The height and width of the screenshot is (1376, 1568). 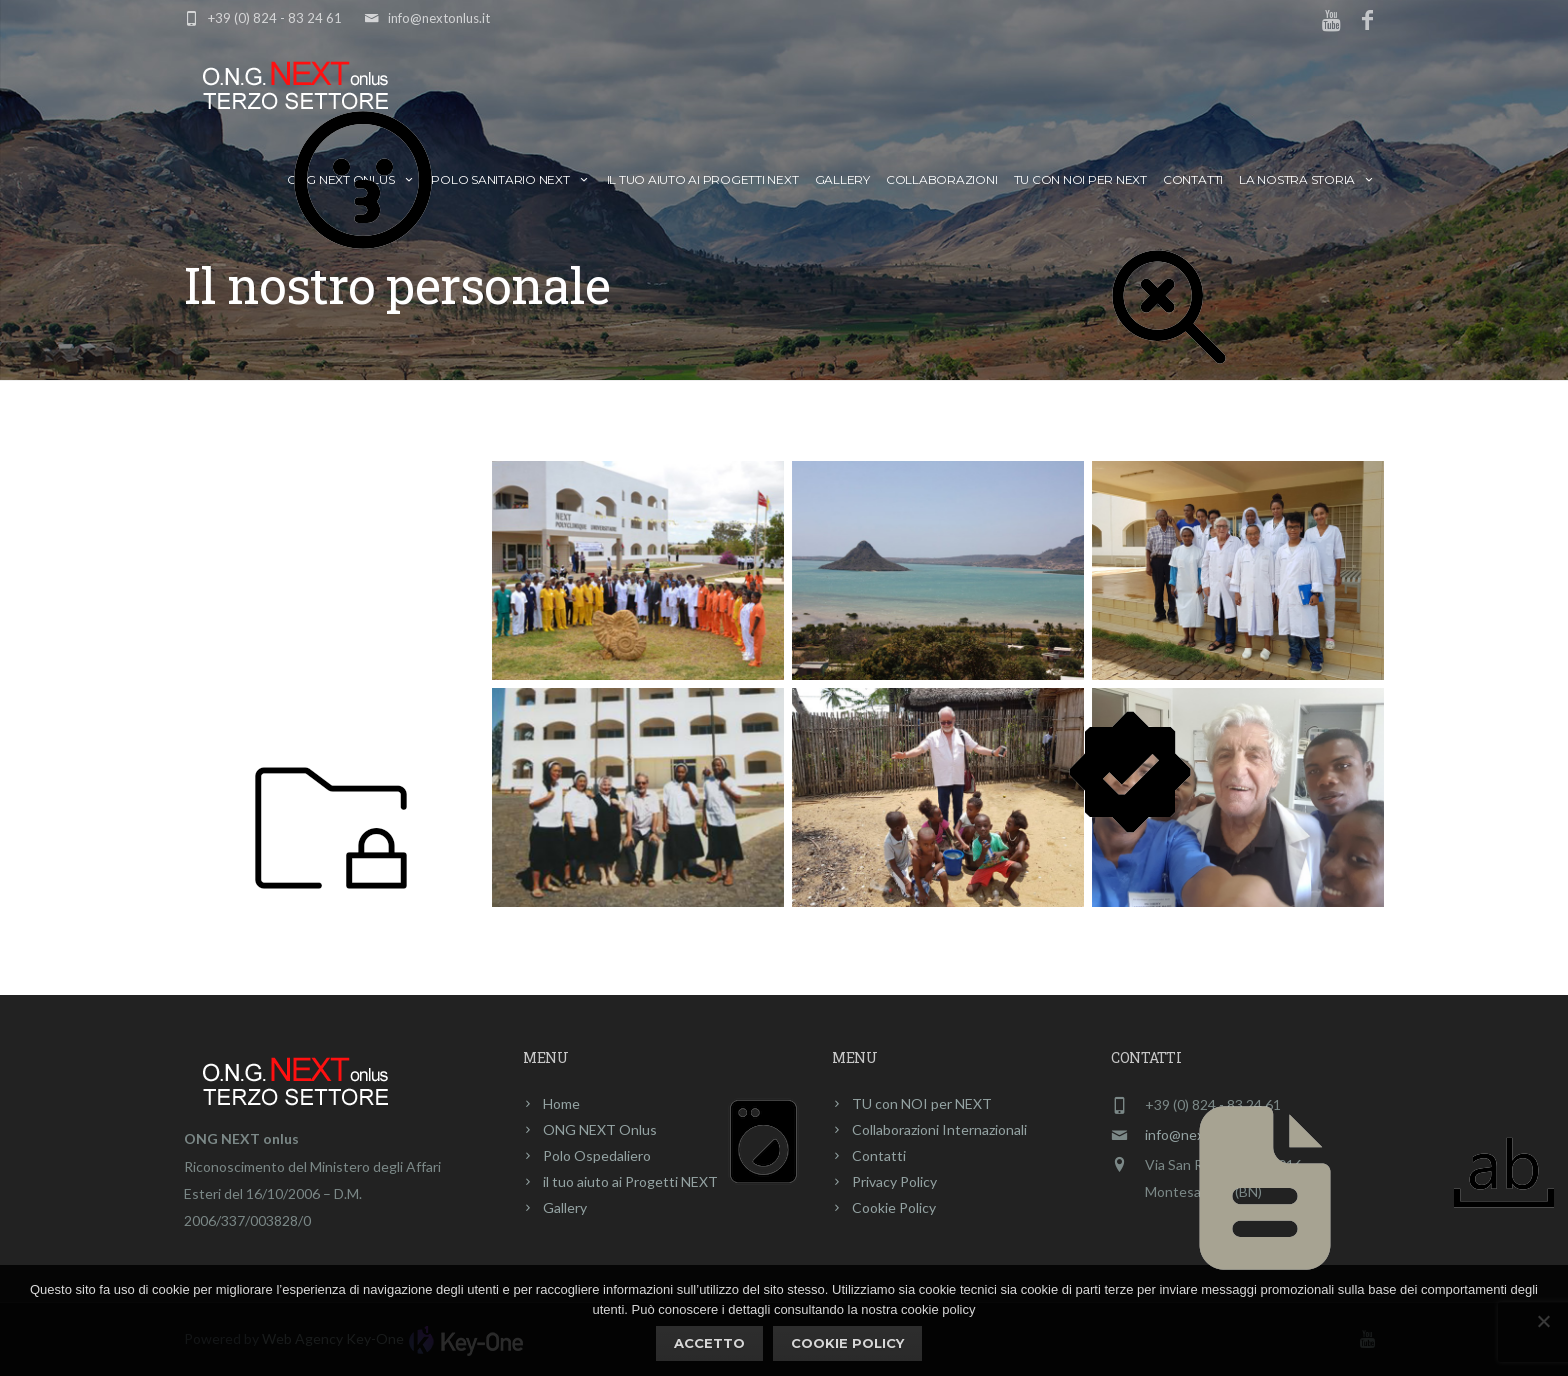 I want to click on send a kiss or blowing kiss emoji, so click(x=363, y=180).